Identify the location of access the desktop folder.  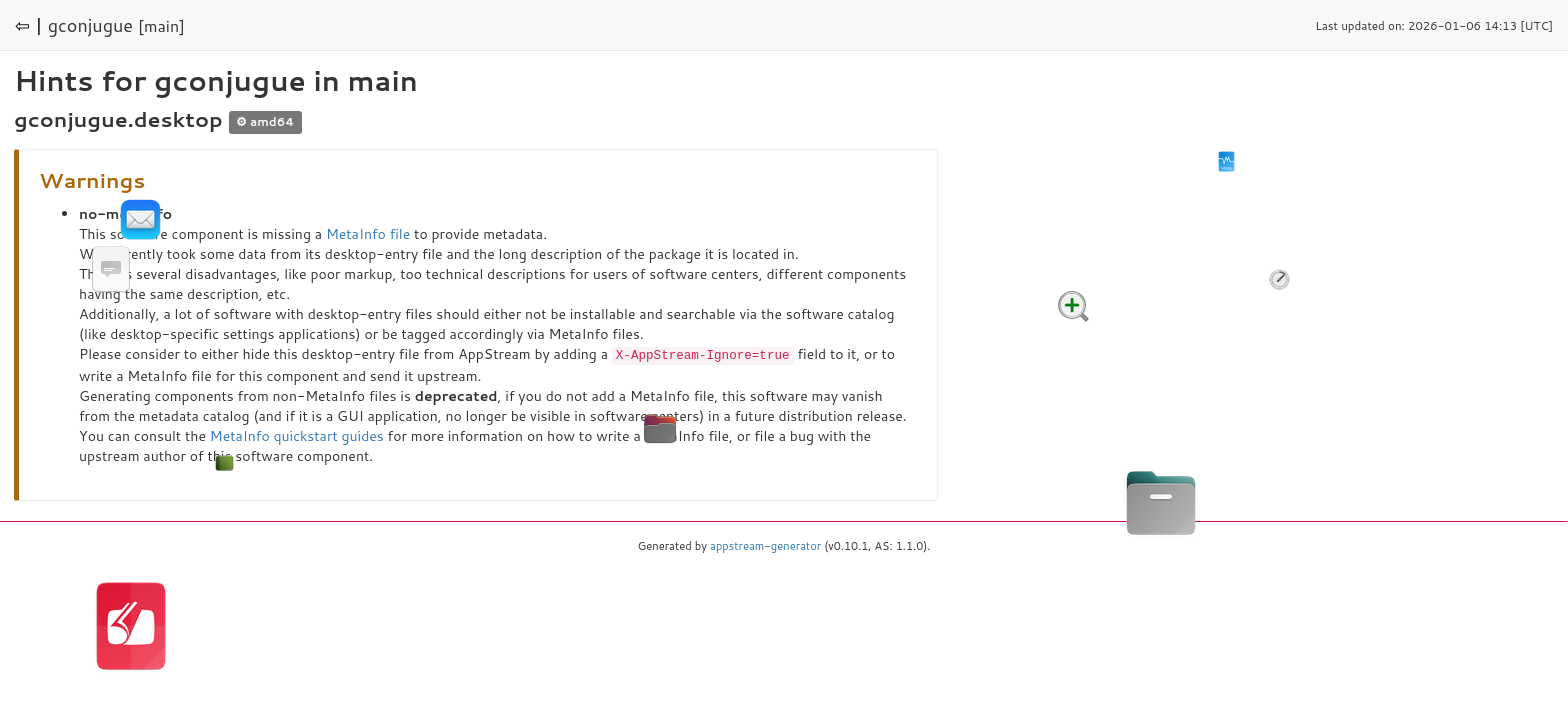
(224, 462).